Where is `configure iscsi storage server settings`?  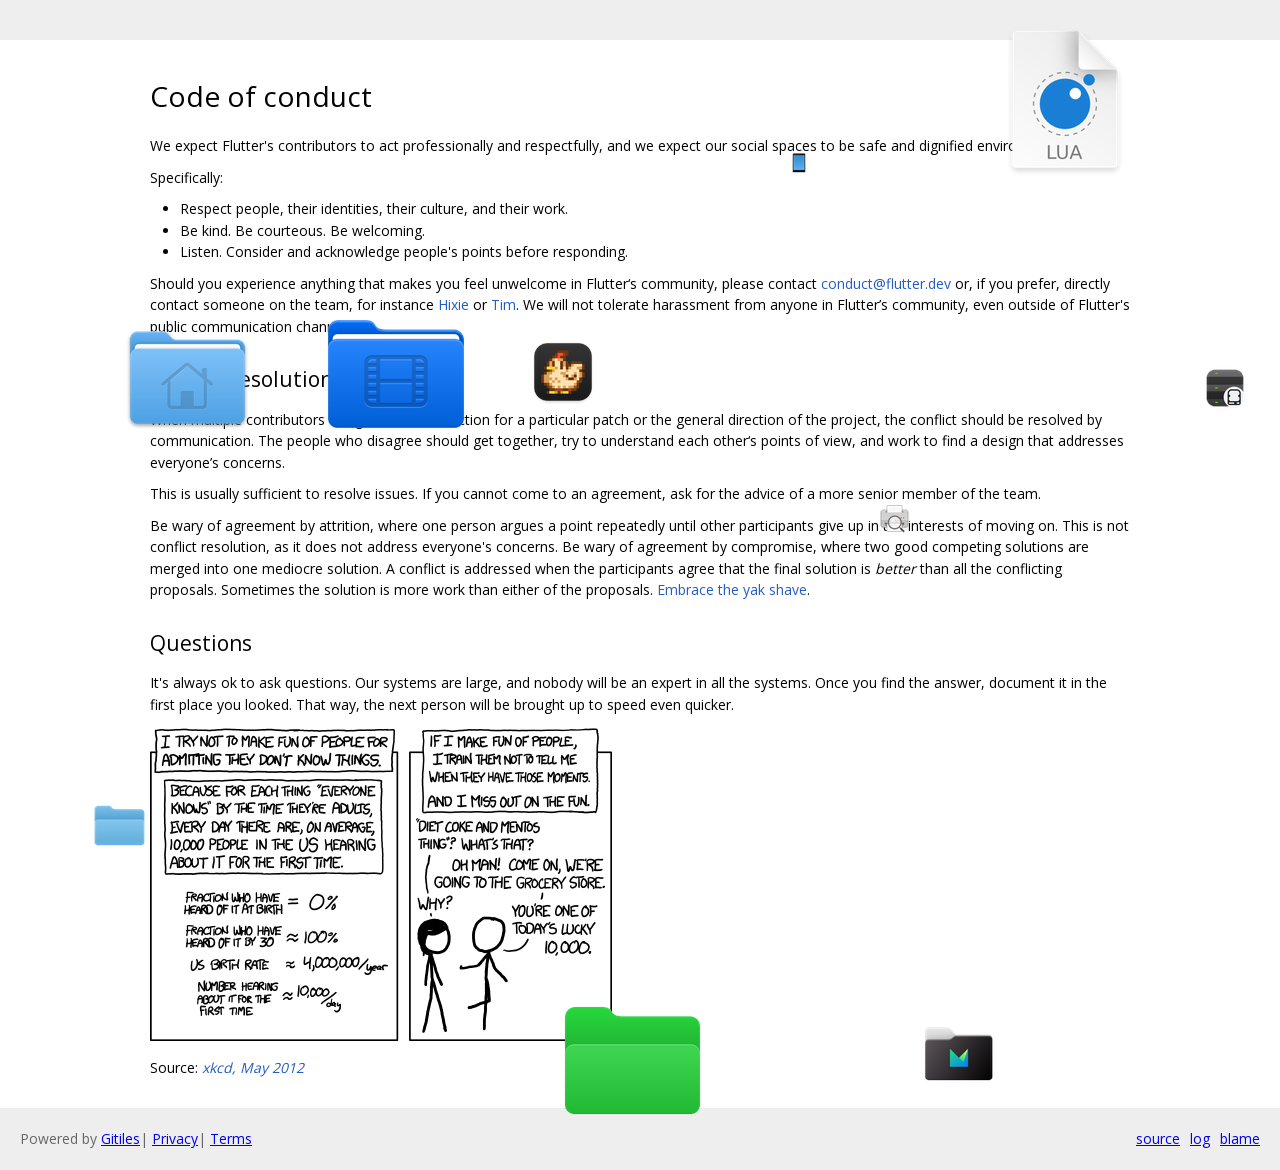
configure iscsi storage server settings is located at coordinates (1225, 388).